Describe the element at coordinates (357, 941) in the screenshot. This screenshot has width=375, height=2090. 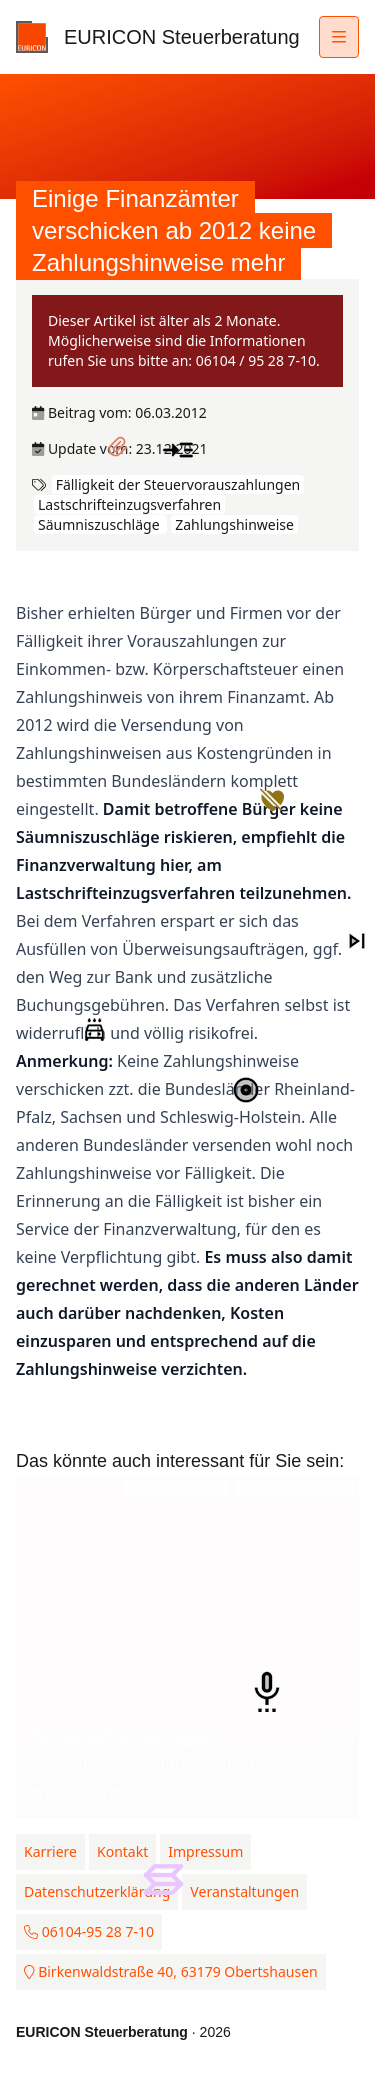
I see `skip to the next track or video` at that location.